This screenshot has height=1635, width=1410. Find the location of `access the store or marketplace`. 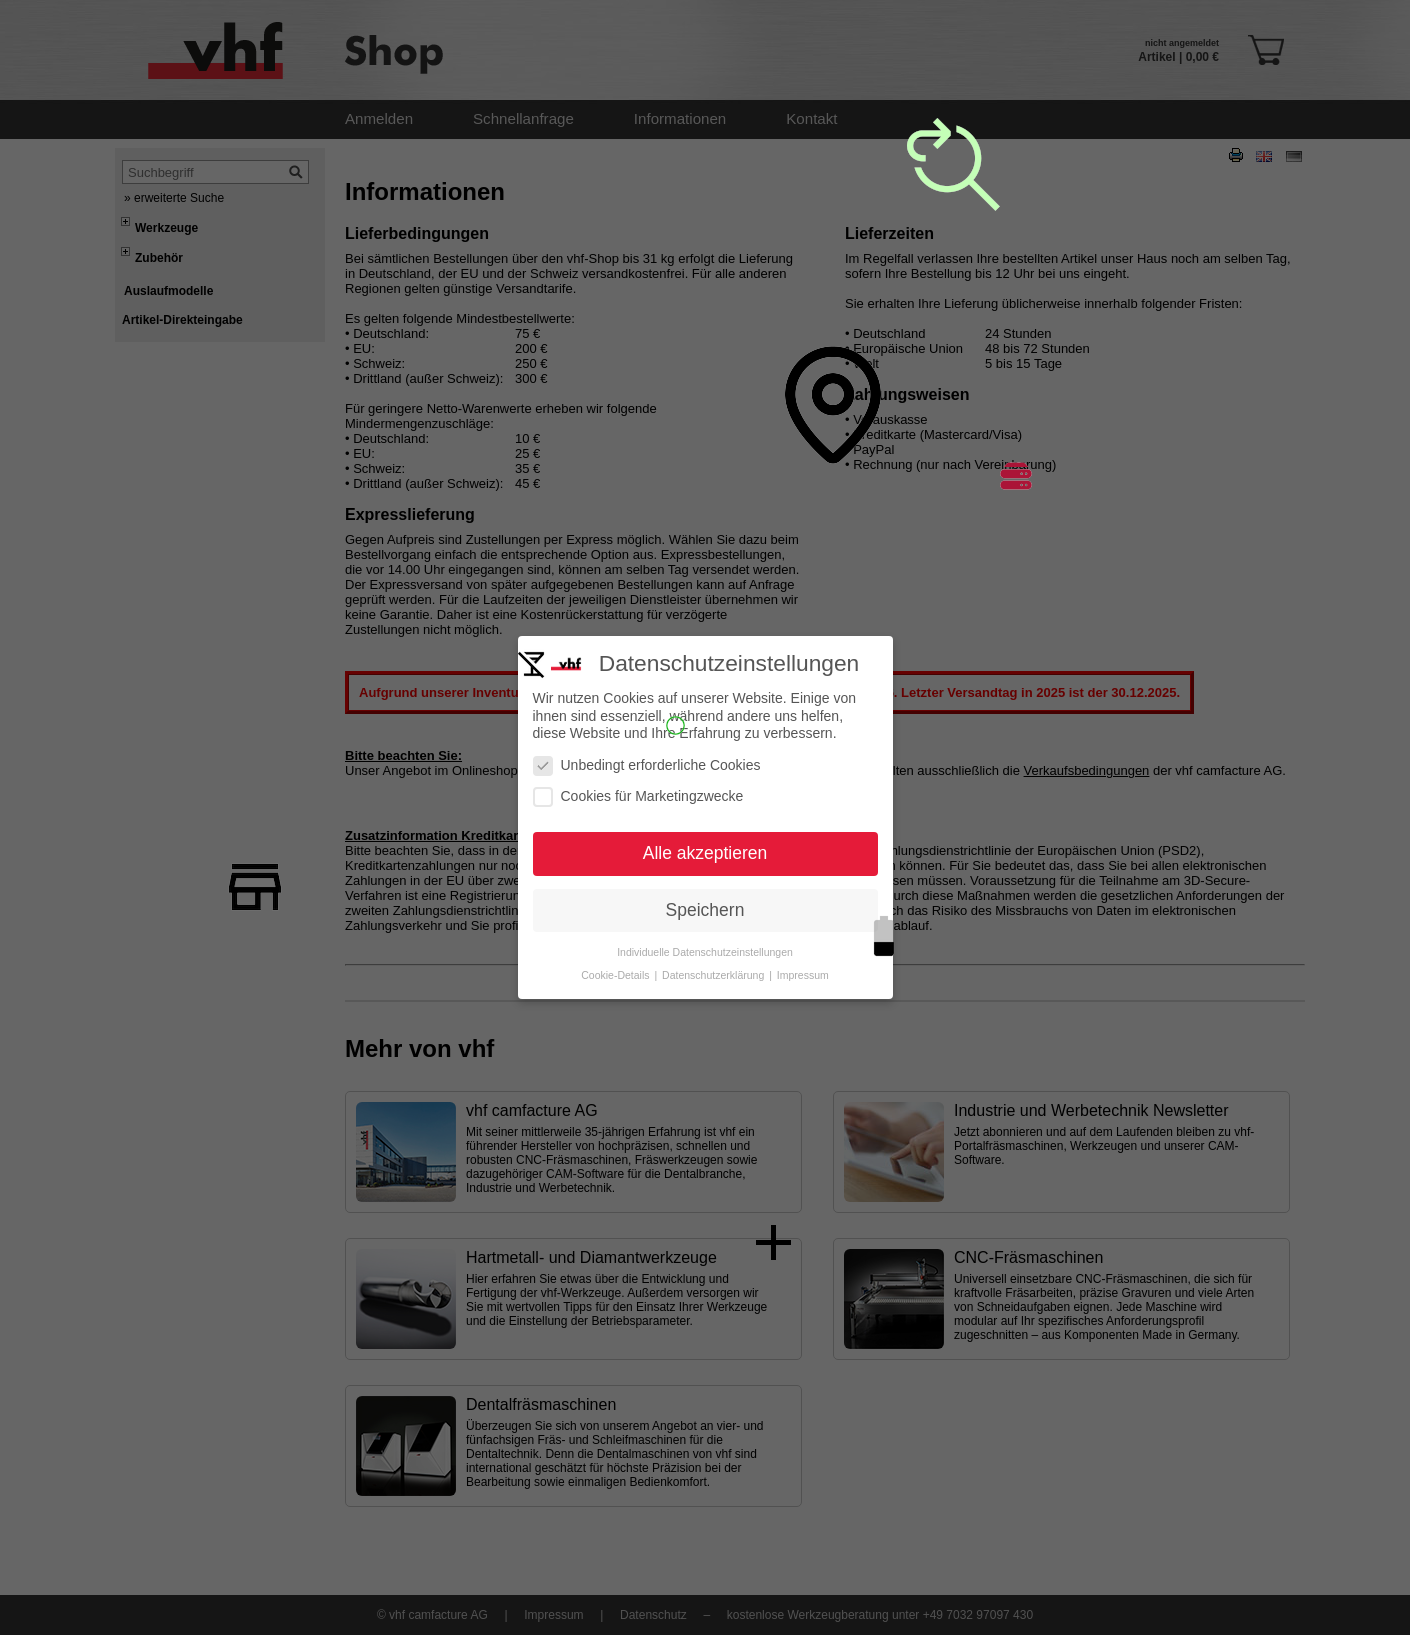

access the store or marketplace is located at coordinates (255, 887).